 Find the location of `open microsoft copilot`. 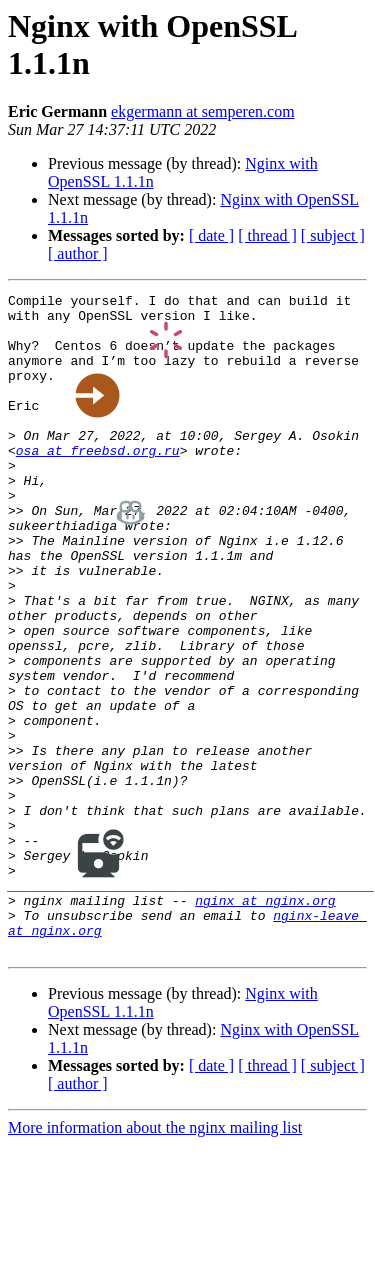

open microsoft copilot is located at coordinates (130, 512).